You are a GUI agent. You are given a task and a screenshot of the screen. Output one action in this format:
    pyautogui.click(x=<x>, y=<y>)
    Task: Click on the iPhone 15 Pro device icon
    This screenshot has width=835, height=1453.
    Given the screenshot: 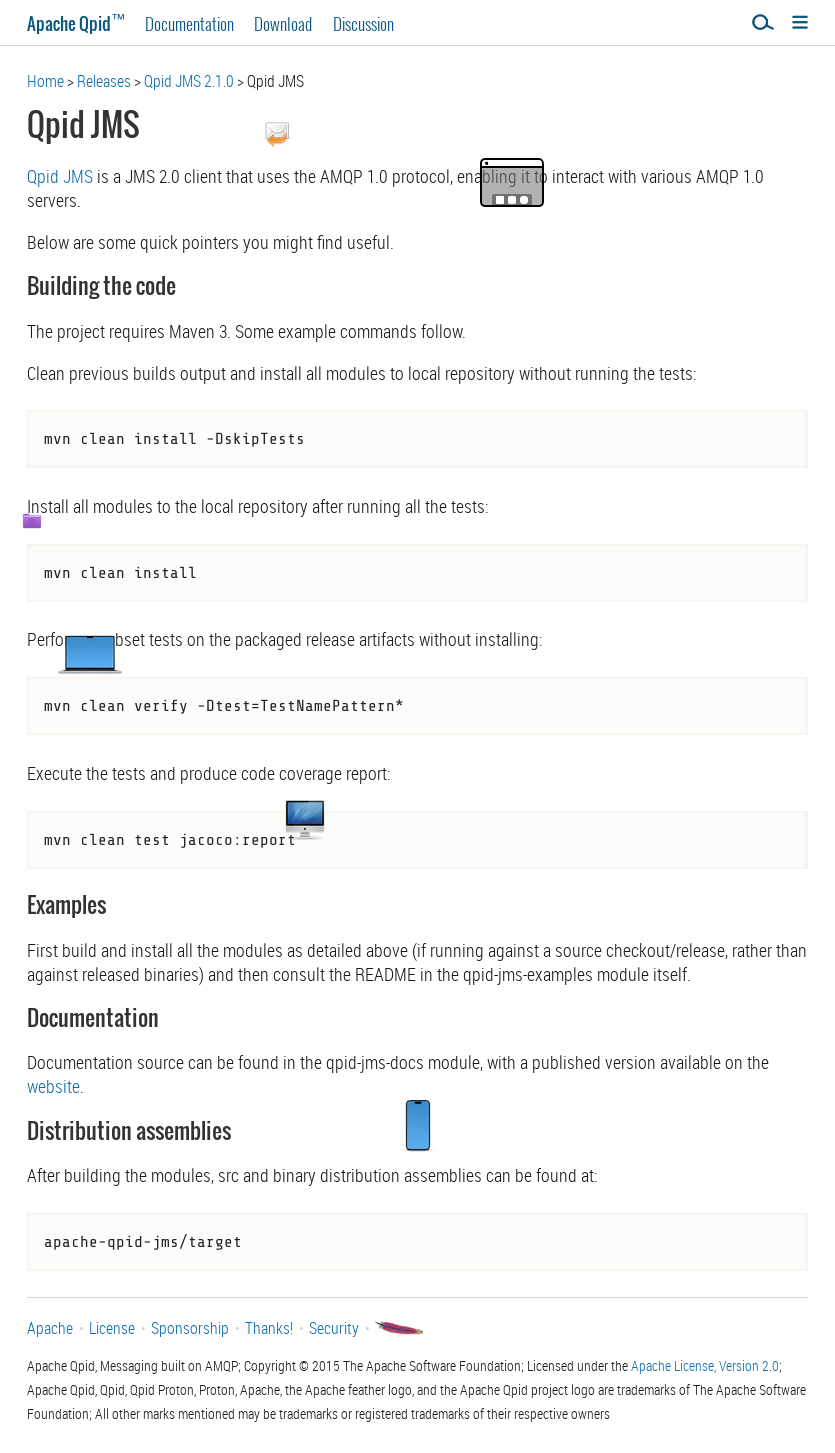 What is the action you would take?
    pyautogui.click(x=418, y=1126)
    